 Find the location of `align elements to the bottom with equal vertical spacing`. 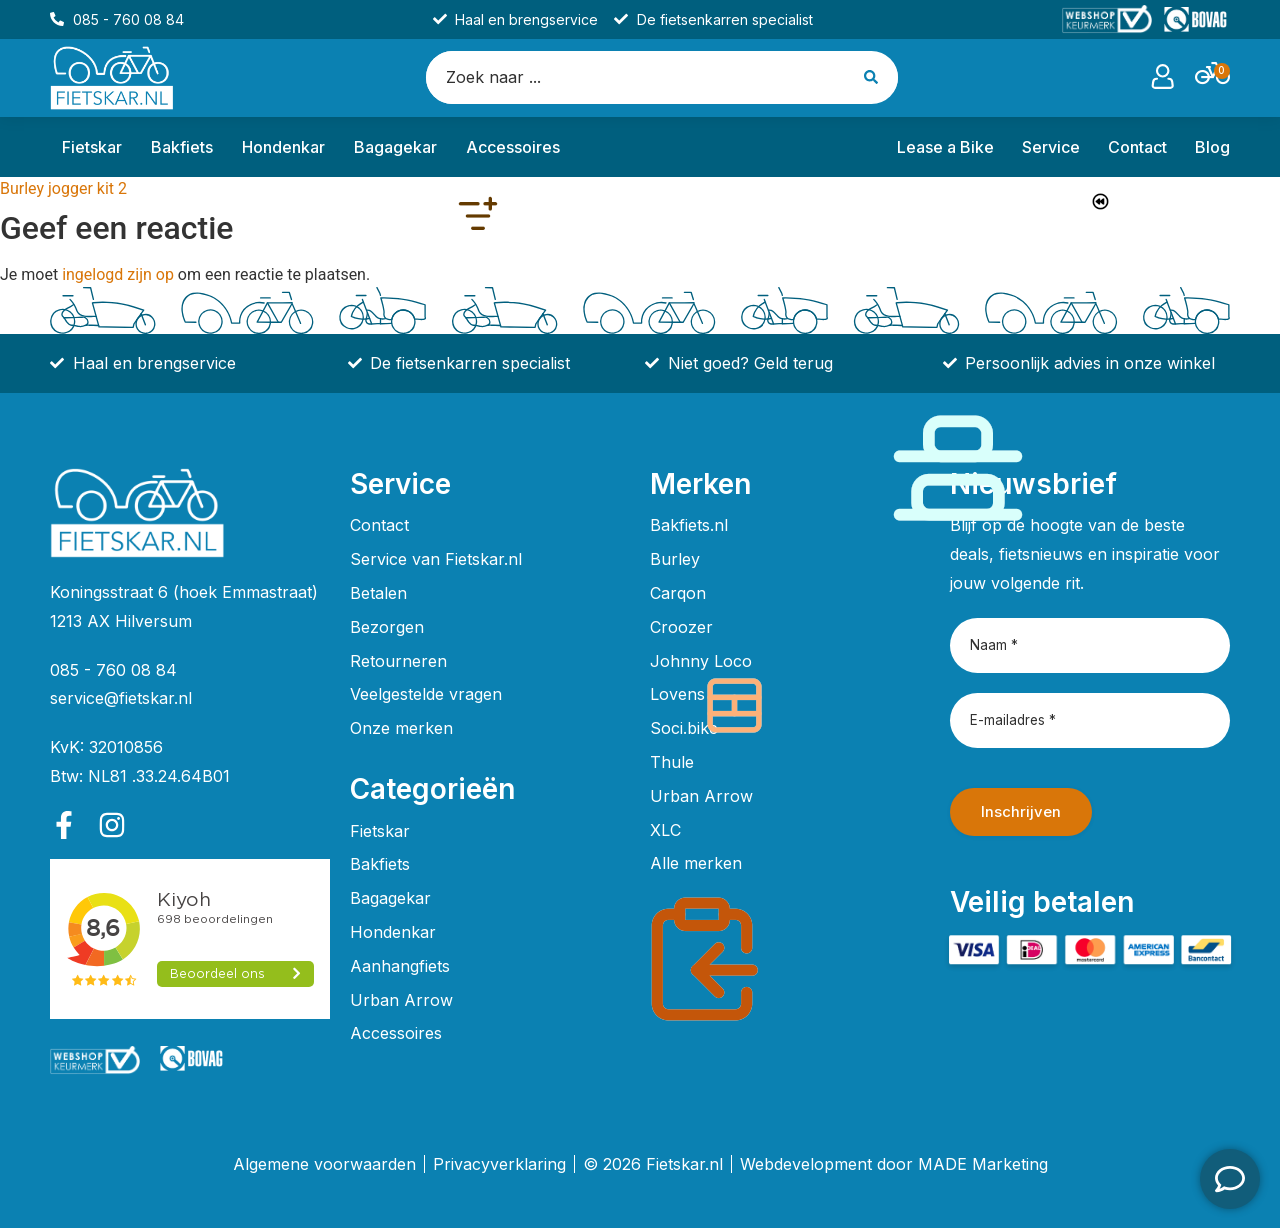

align elements to the bottom with equal vertical spacing is located at coordinates (958, 468).